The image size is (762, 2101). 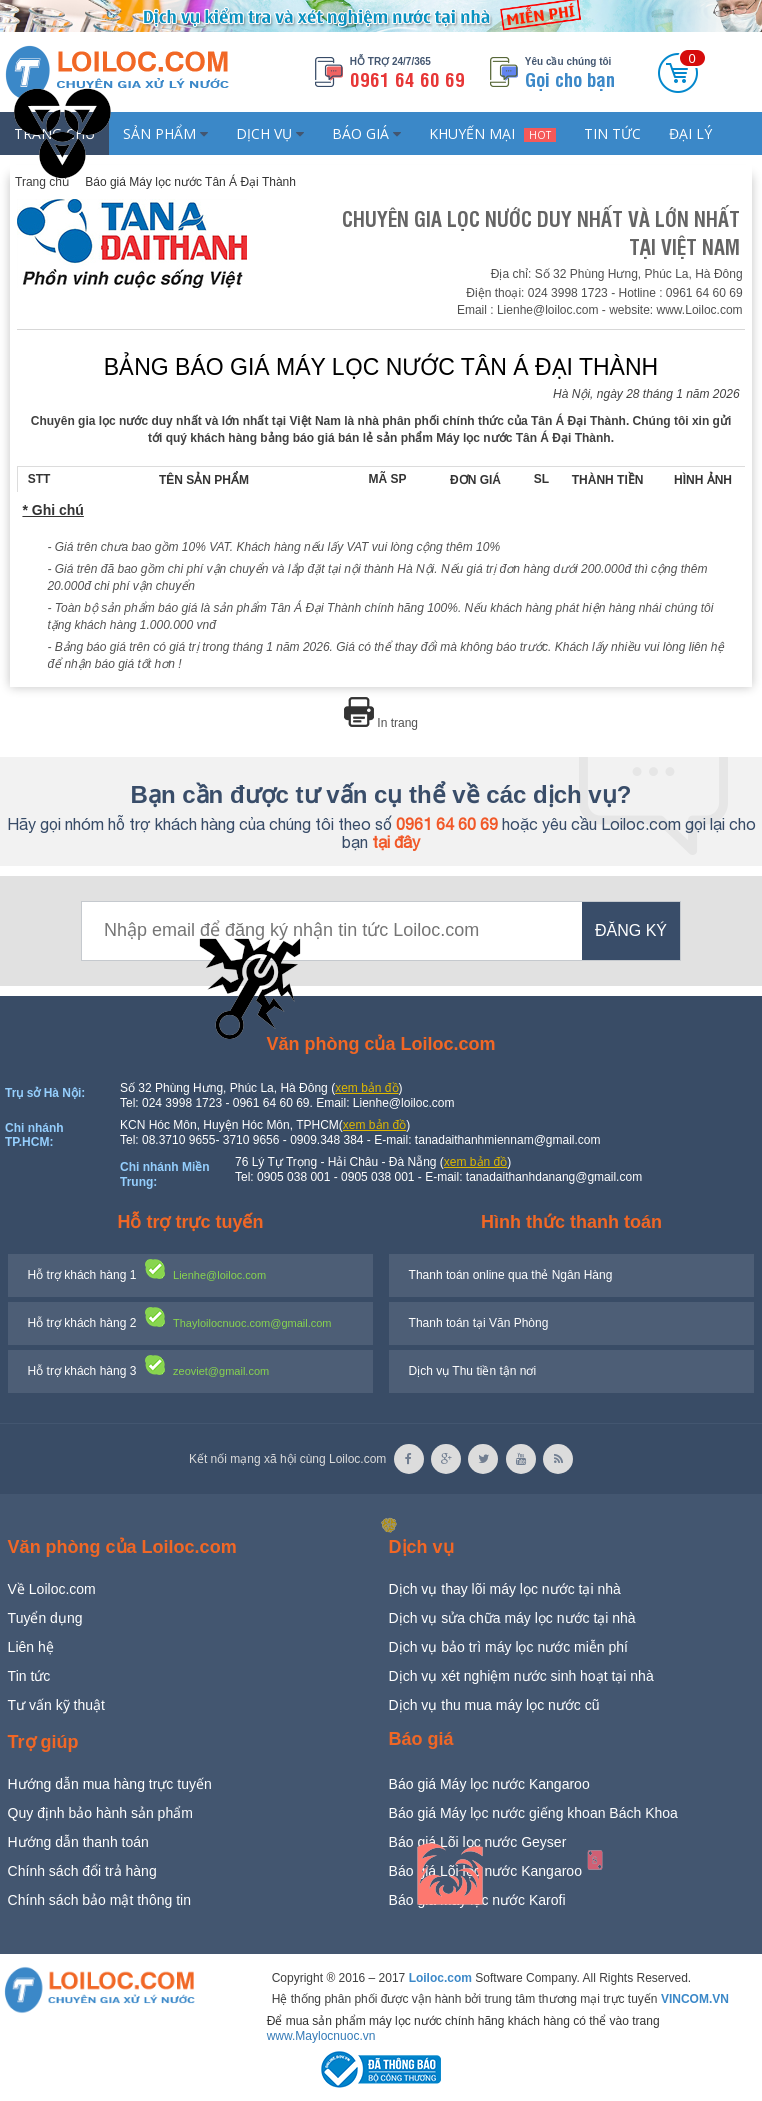 What do you see at coordinates (389, 1525) in the screenshot?
I see `farming or agriculture category in a game` at bounding box center [389, 1525].